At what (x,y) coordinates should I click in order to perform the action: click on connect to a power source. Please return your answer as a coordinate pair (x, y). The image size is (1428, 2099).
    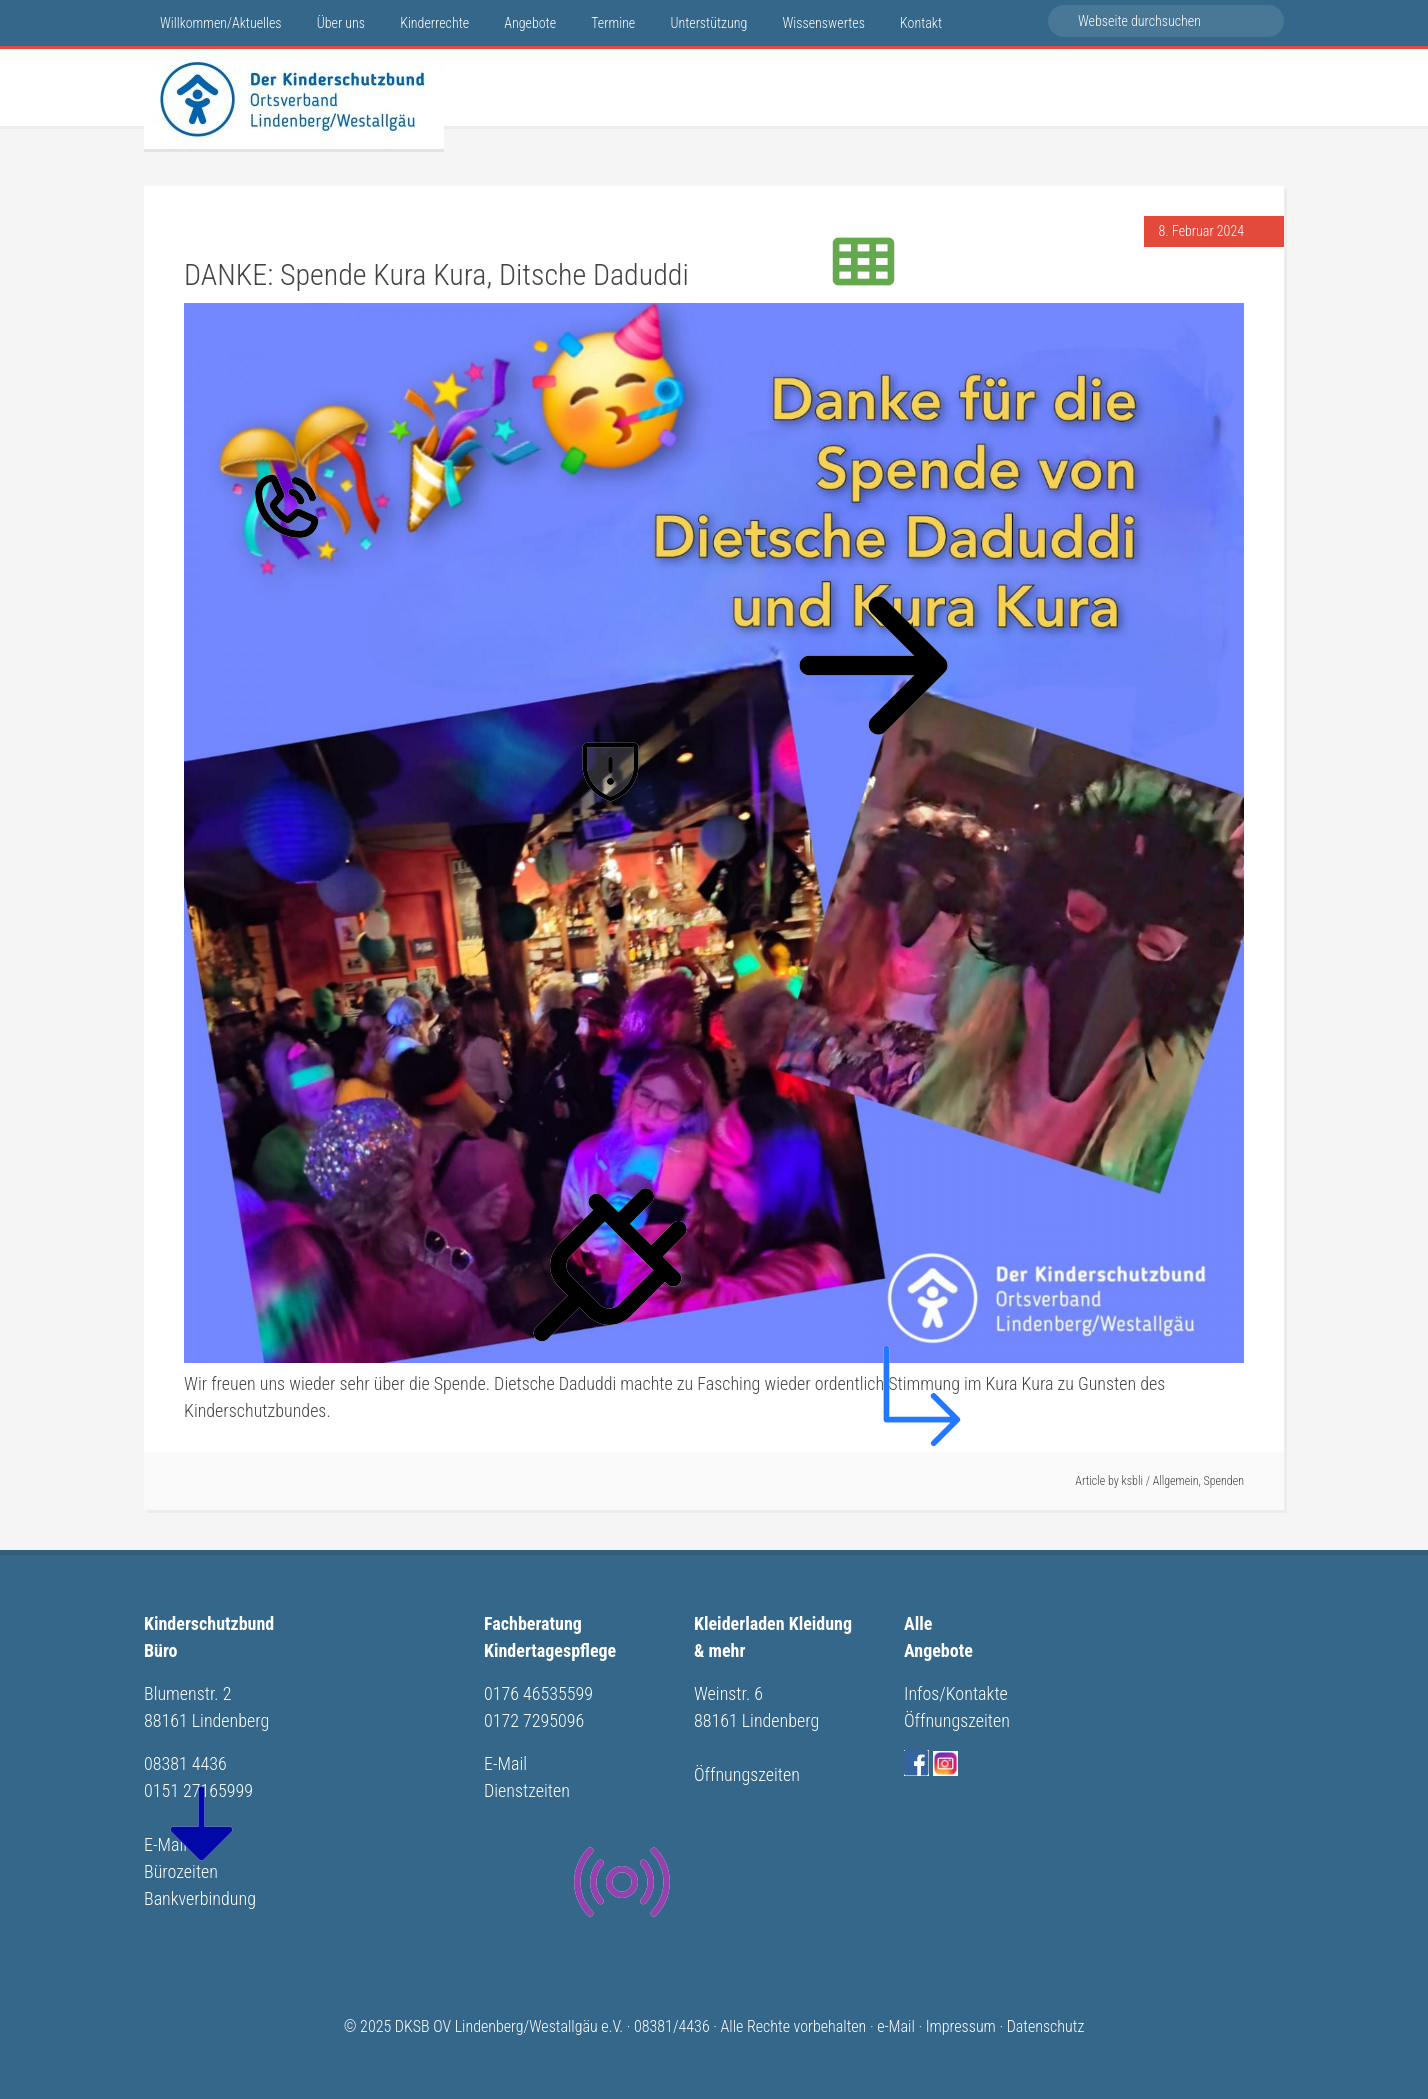
    Looking at the image, I should click on (607, 1267).